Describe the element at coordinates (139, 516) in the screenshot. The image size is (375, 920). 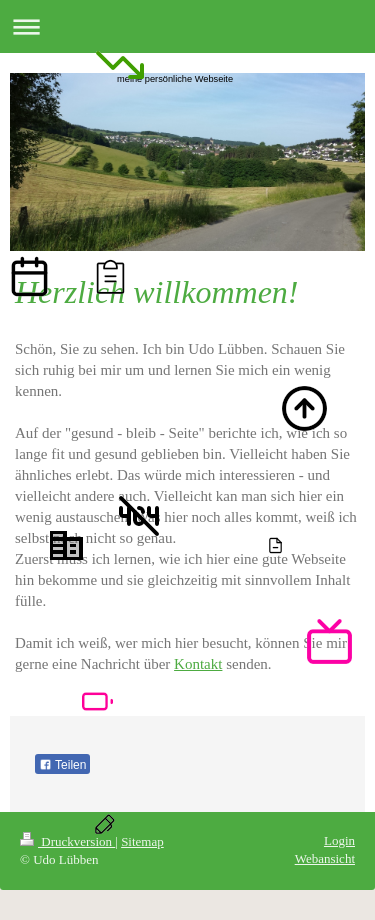
I see `indicates 404 error detection is disabled` at that location.